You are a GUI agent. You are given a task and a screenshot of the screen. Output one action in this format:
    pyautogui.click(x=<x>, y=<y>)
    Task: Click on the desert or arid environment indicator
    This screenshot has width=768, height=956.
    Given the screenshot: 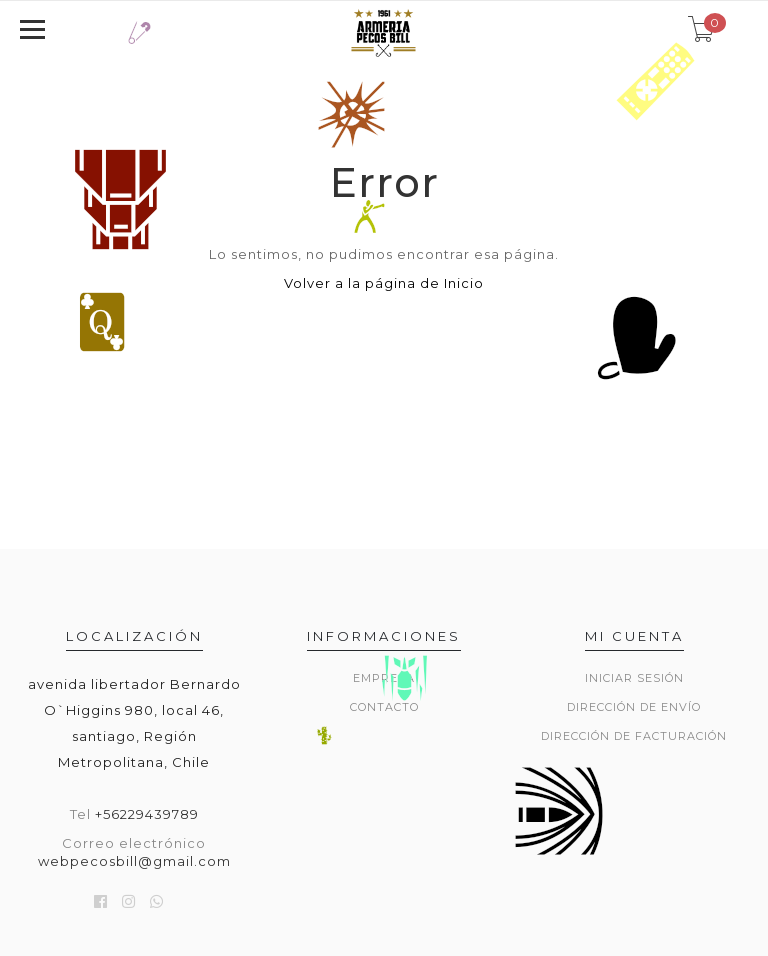 What is the action you would take?
    pyautogui.click(x=322, y=735)
    